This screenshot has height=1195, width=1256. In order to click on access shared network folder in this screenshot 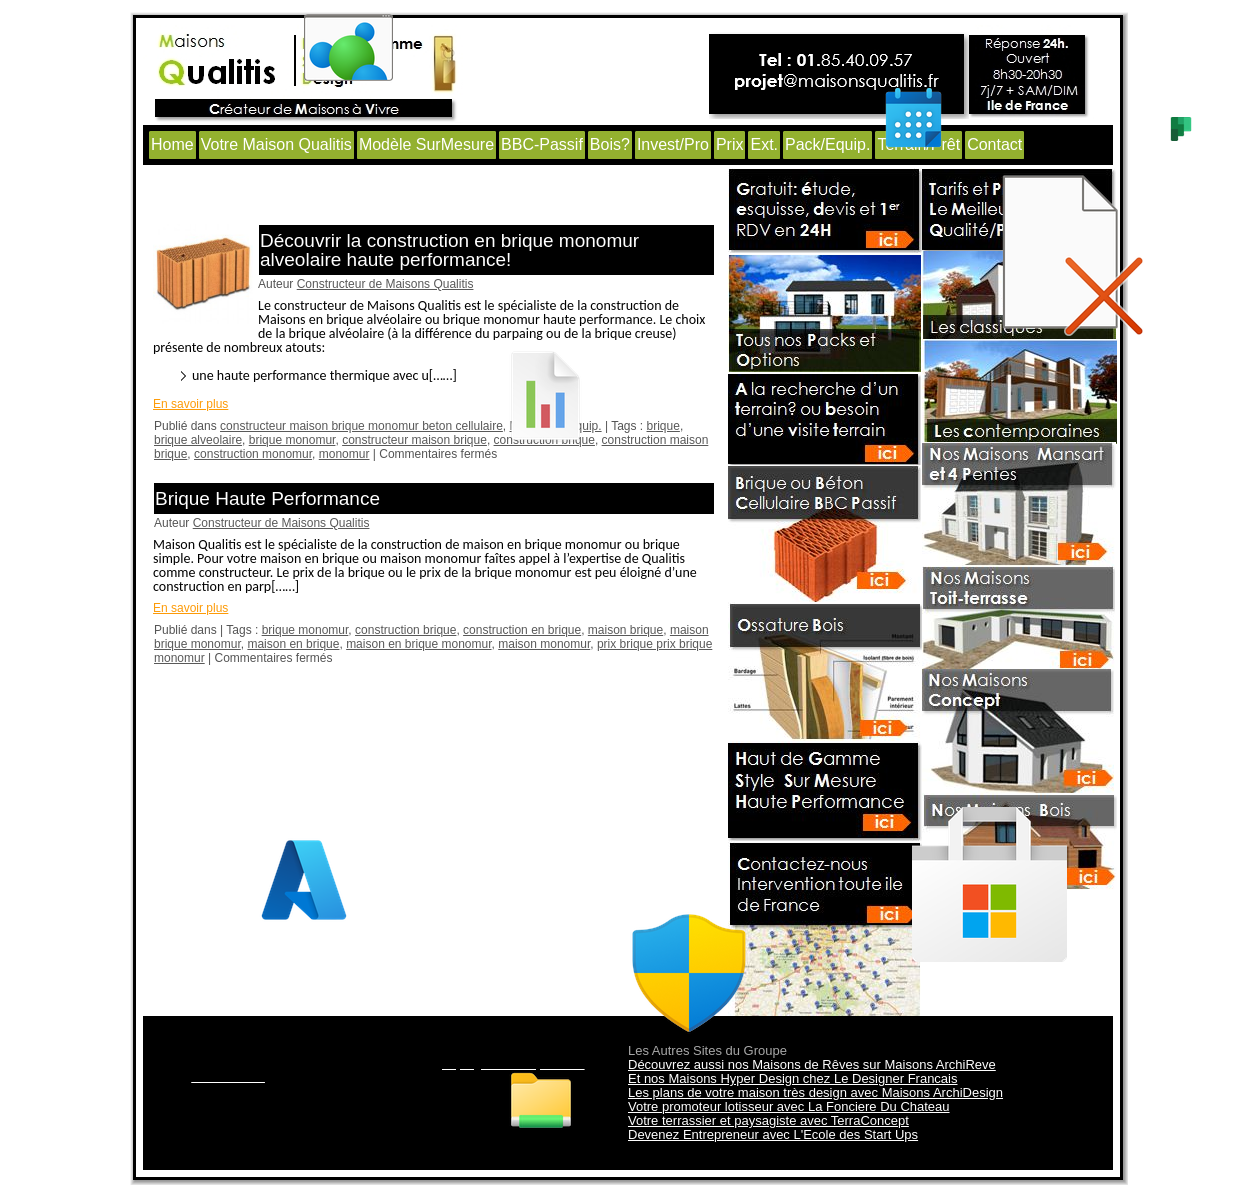, I will do `click(541, 1098)`.